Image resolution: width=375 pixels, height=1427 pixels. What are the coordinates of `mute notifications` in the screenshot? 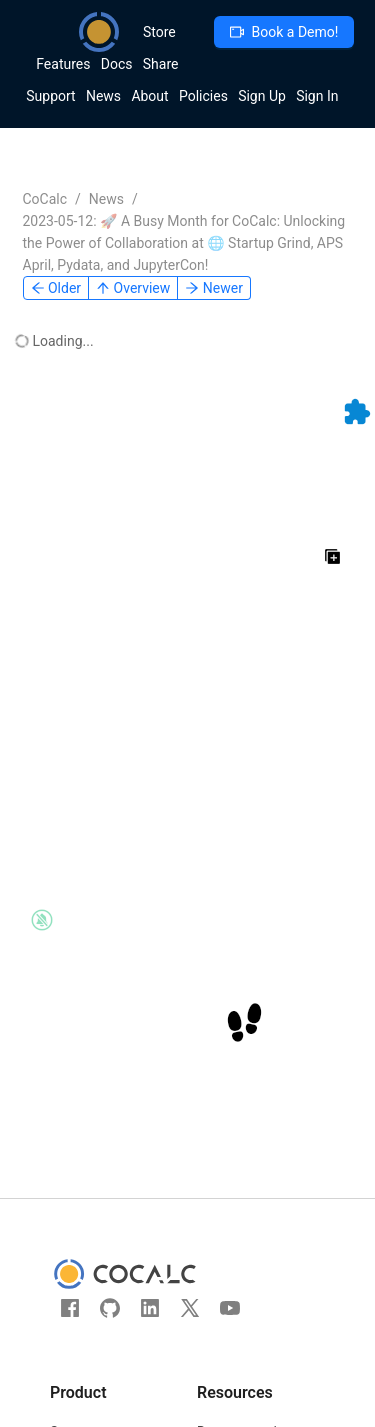 It's located at (42, 920).